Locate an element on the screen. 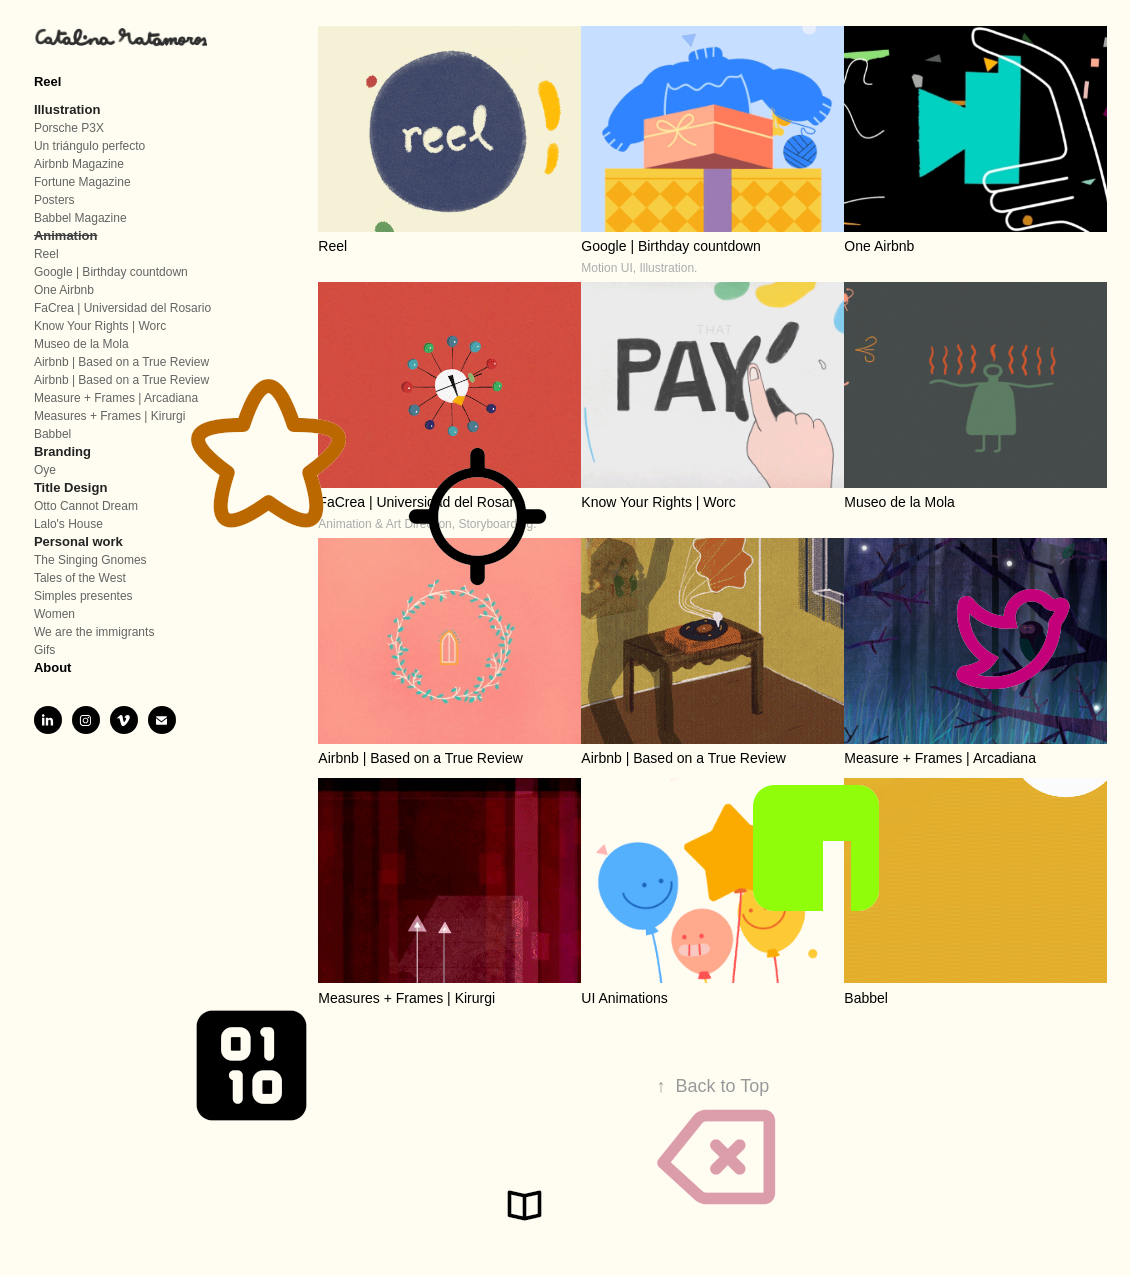  delete the previous character is located at coordinates (716, 1157).